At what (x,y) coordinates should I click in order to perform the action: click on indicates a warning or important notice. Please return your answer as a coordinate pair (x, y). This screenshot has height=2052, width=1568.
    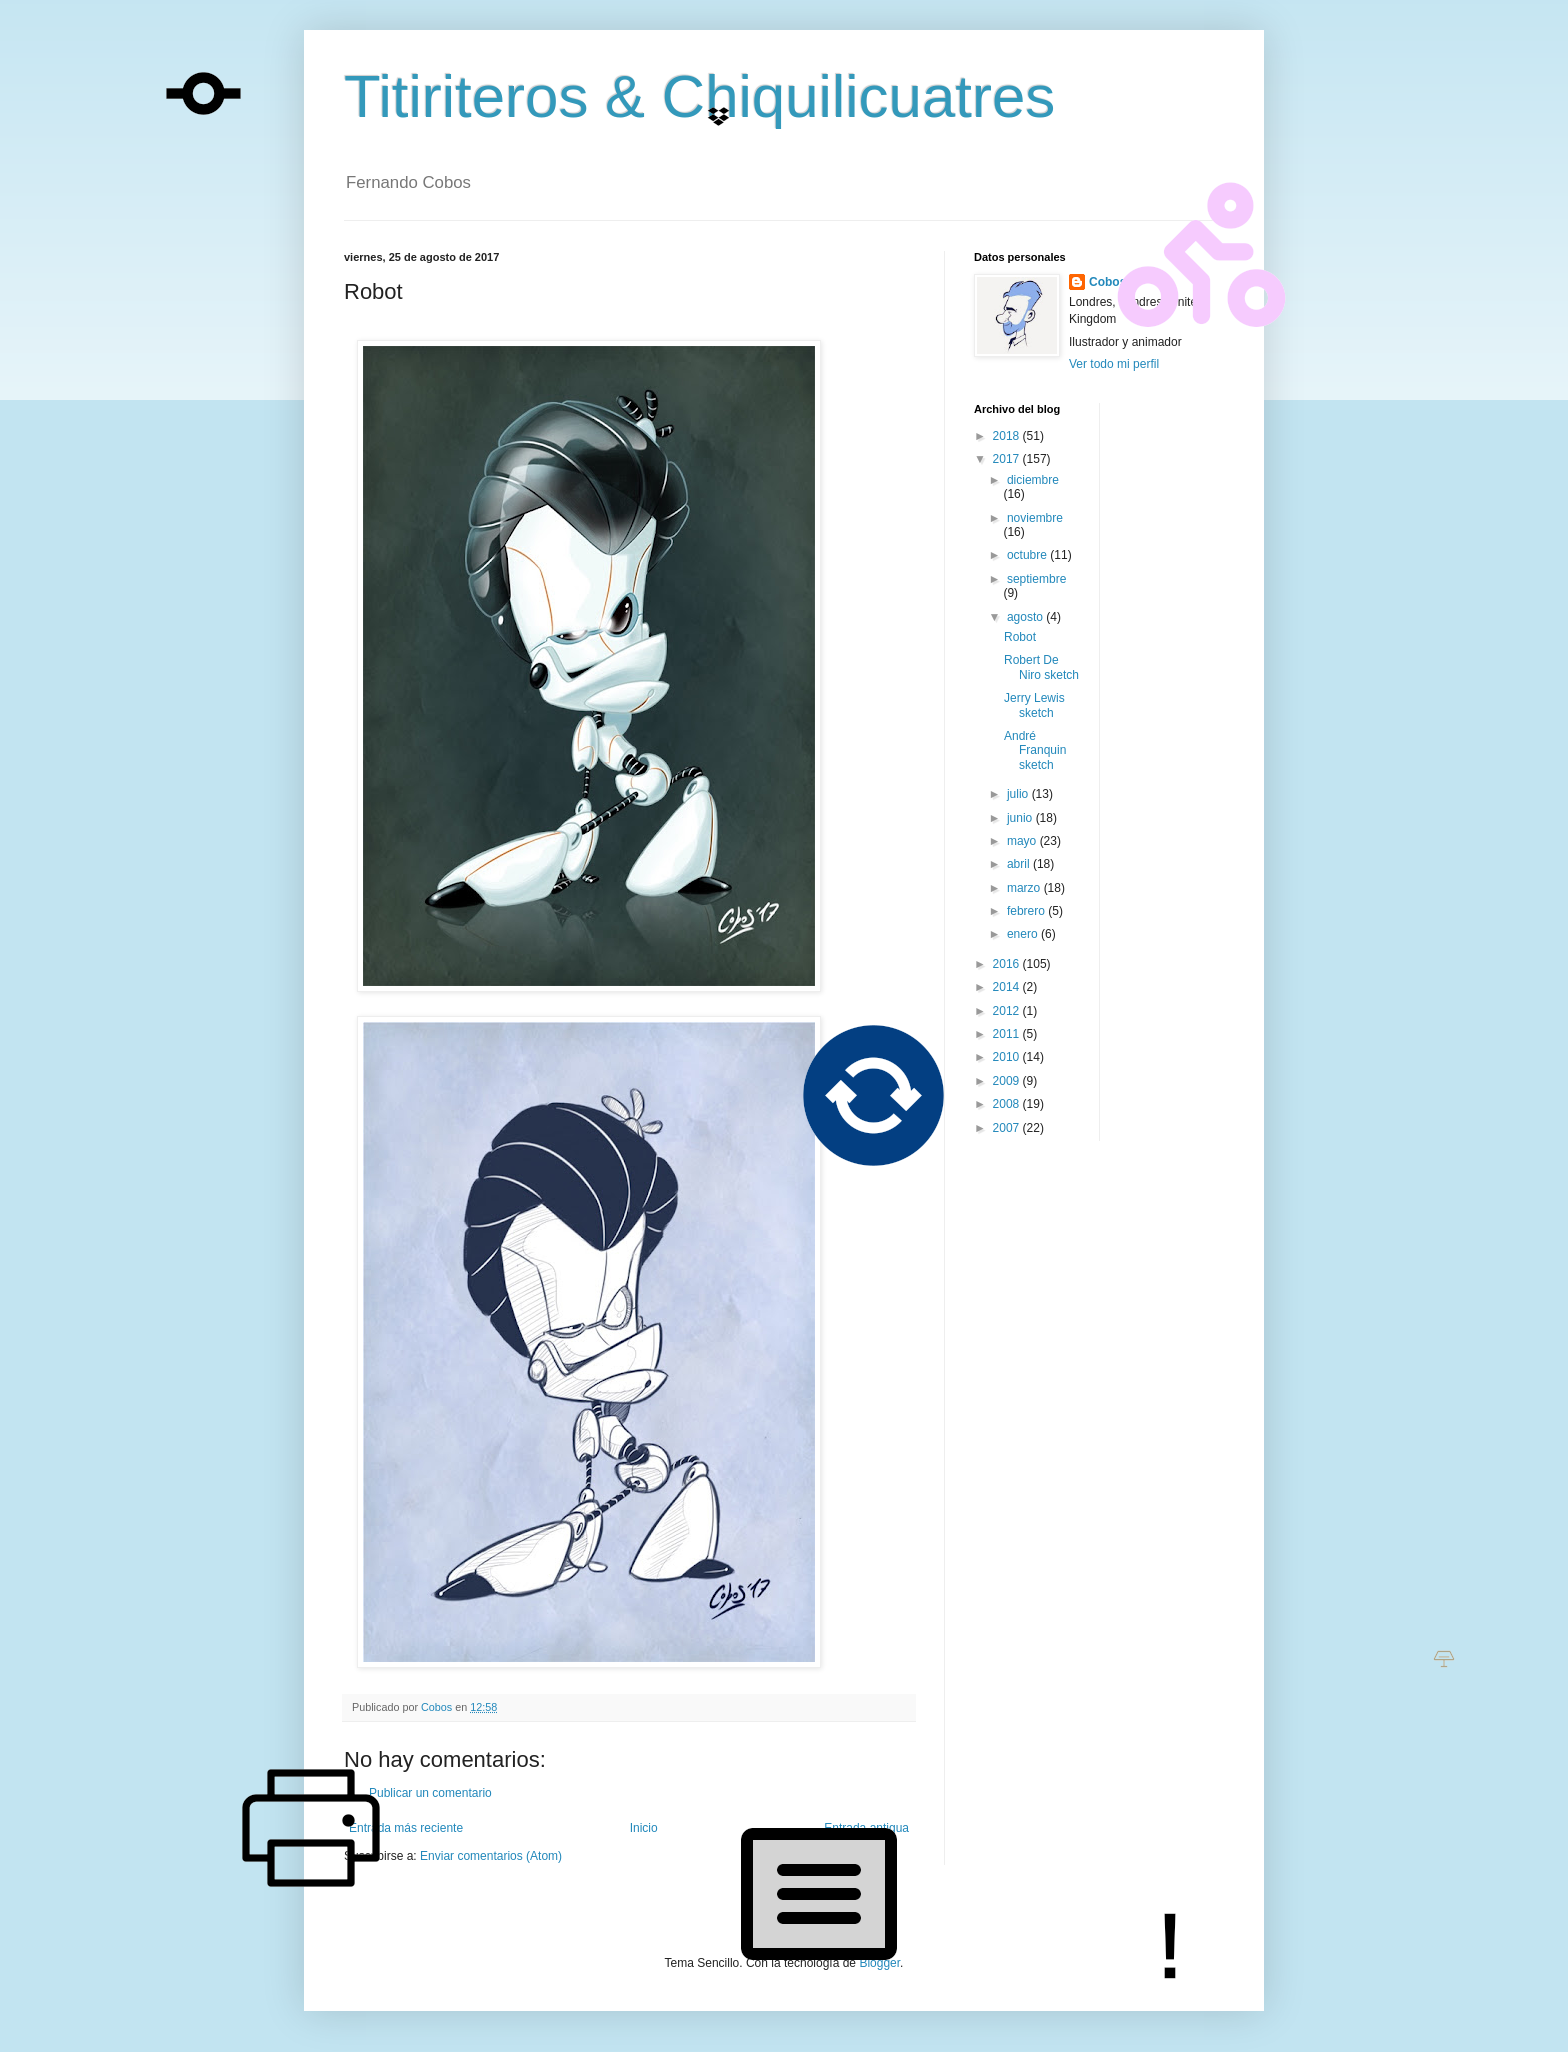
    Looking at the image, I should click on (1170, 1946).